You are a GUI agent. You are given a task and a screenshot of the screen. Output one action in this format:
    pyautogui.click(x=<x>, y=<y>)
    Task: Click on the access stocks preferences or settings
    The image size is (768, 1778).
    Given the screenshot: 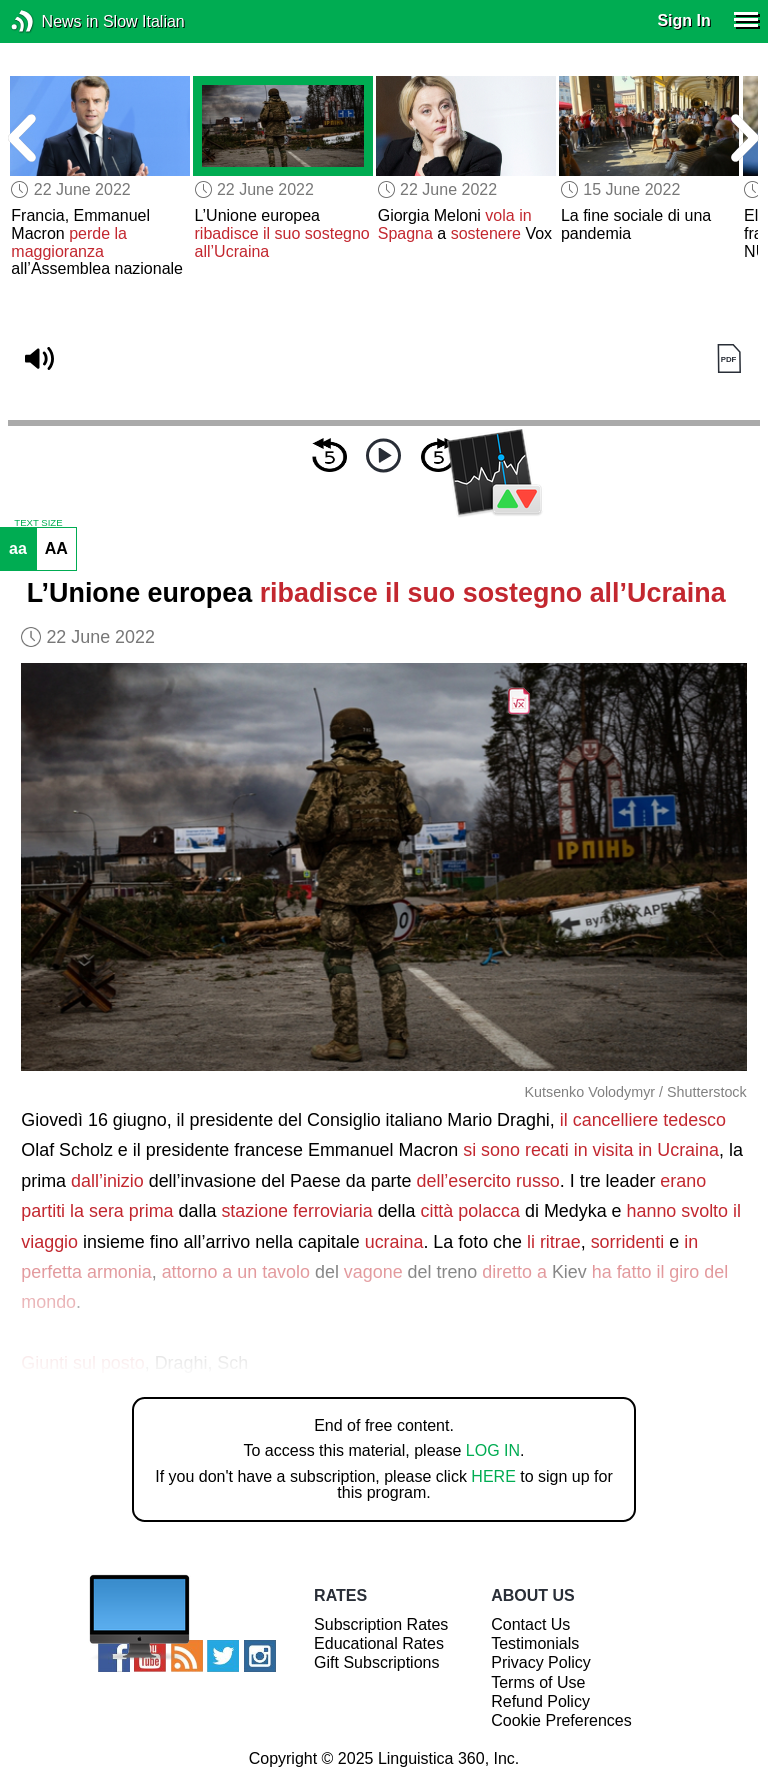 What is the action you would take?
    pyautogui.click(x=494, y=472)
    